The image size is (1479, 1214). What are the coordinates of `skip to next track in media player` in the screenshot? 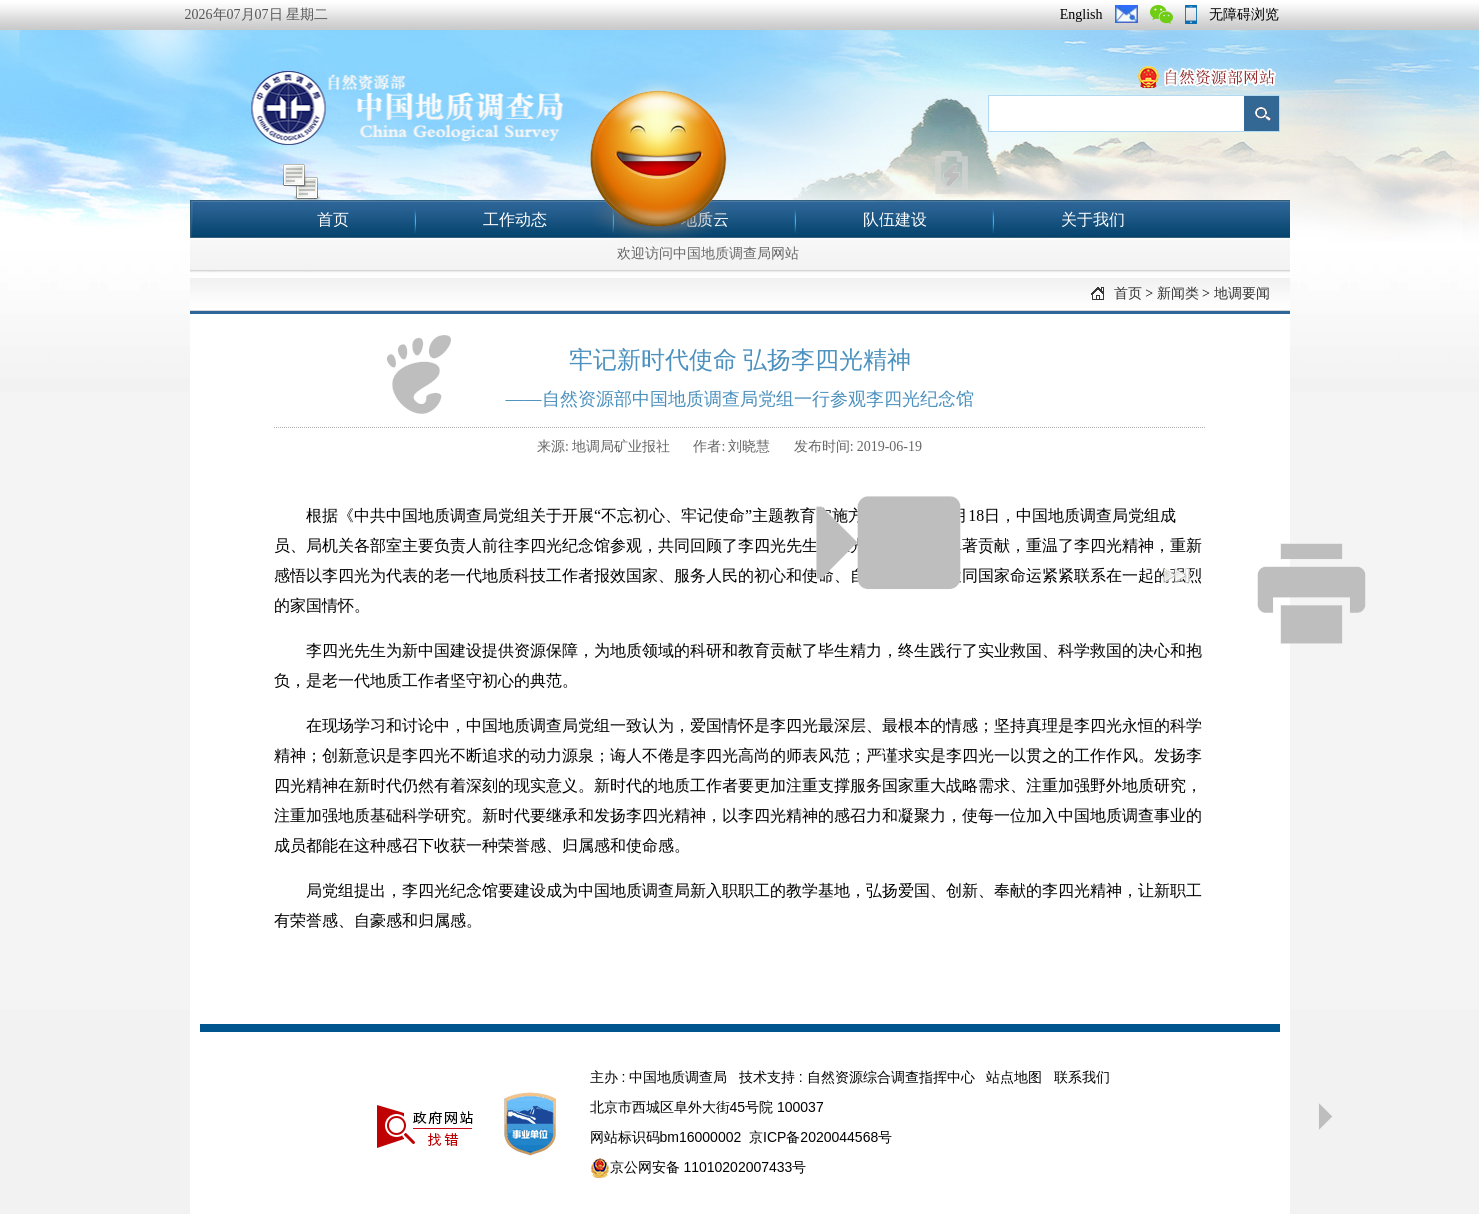 It's located at (1176, 575).